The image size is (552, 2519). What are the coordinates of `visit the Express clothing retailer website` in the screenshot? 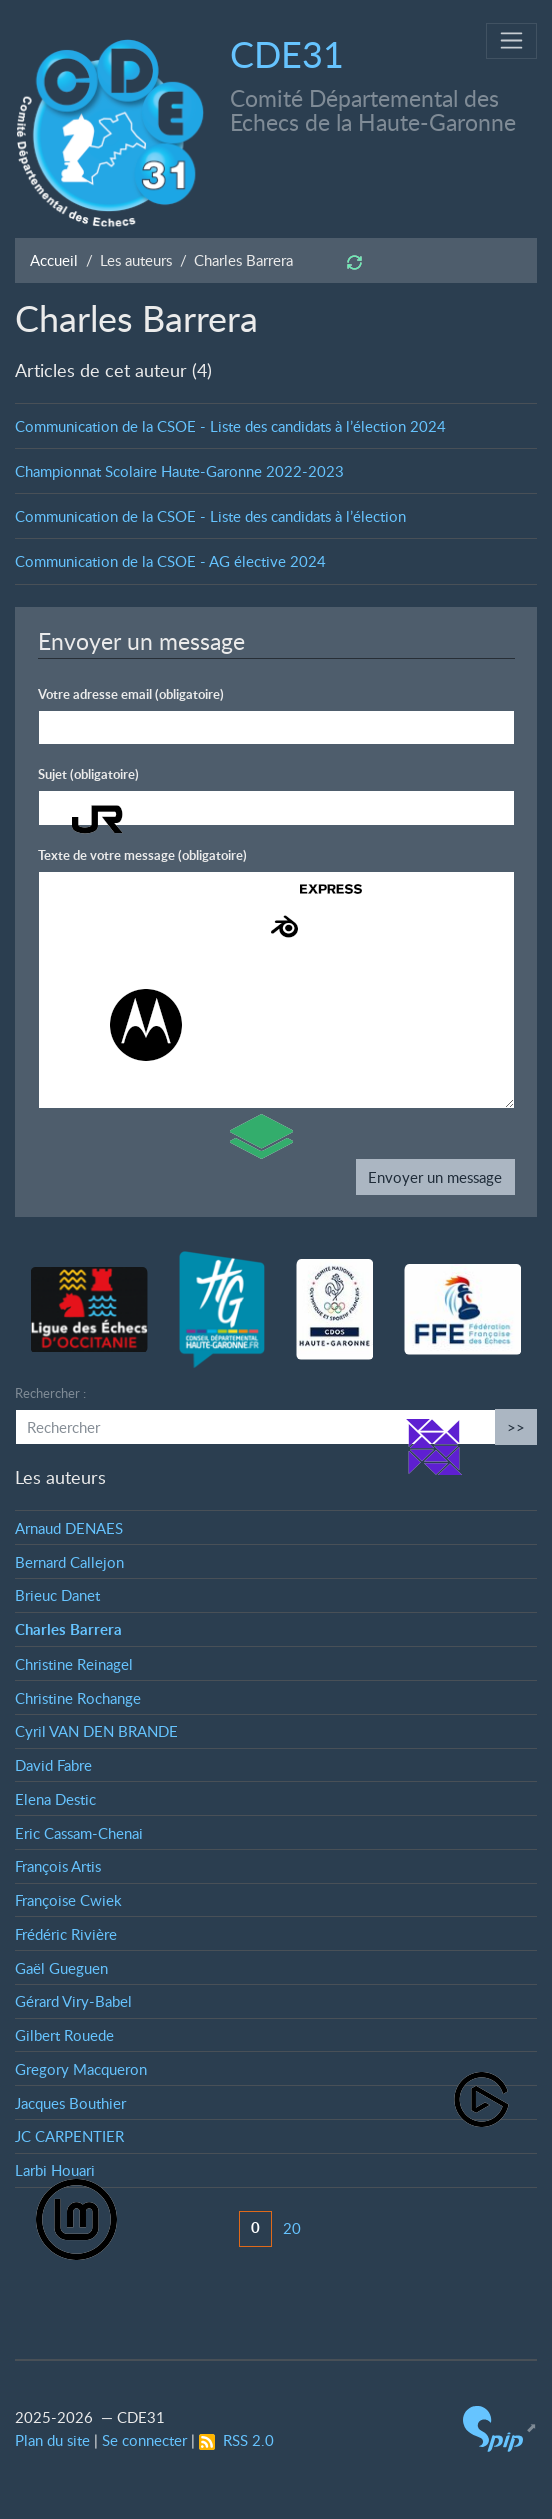 It's located at (331, 889).